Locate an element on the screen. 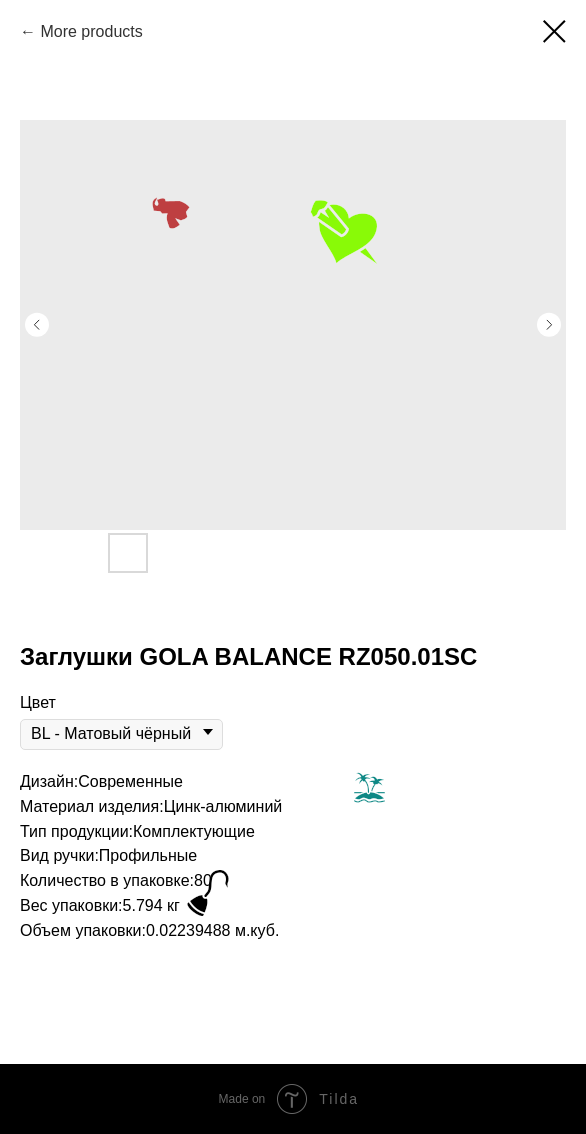 This screenshot has width=586, height=1134. indicates a broken heart or heartbreak status is located at coordinates (344, 231).